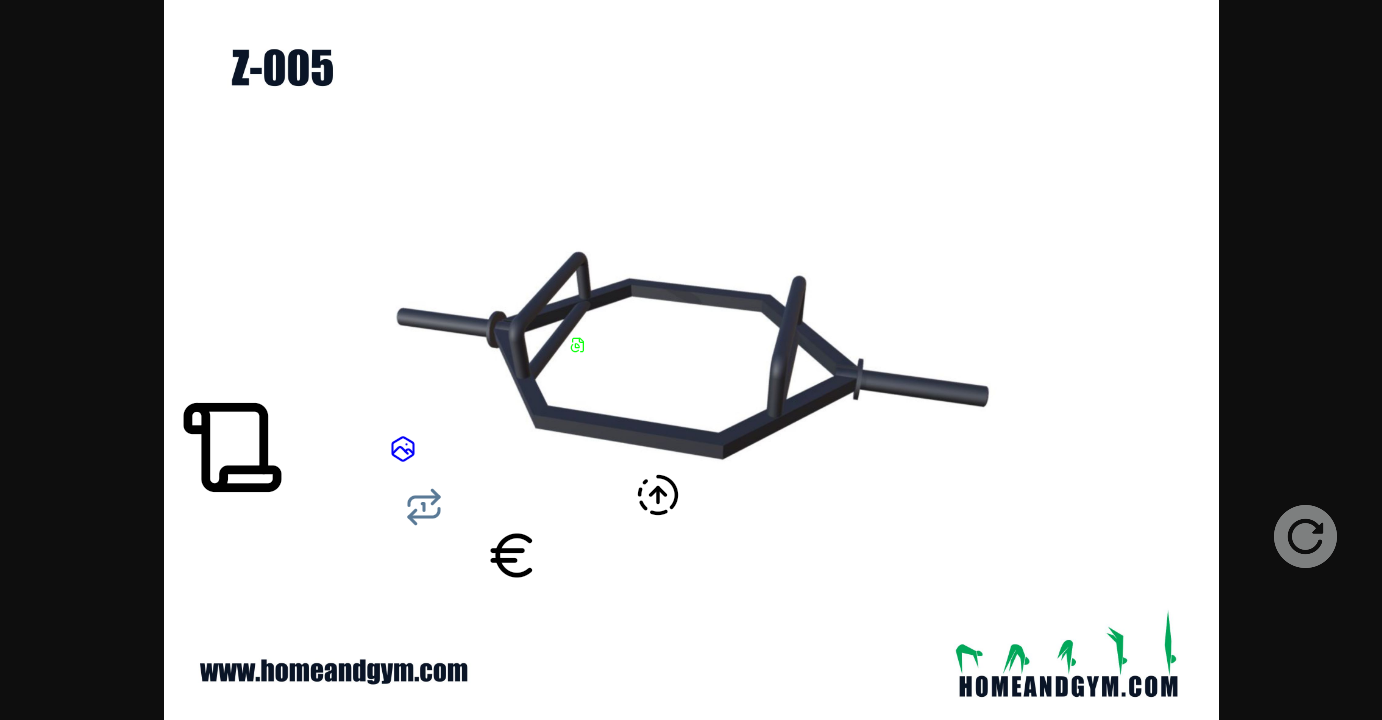 The image size is (1382, 720). Describe the element at coordinates (512, 555) in the screenshot. I see `view or select euro currency` at that location.